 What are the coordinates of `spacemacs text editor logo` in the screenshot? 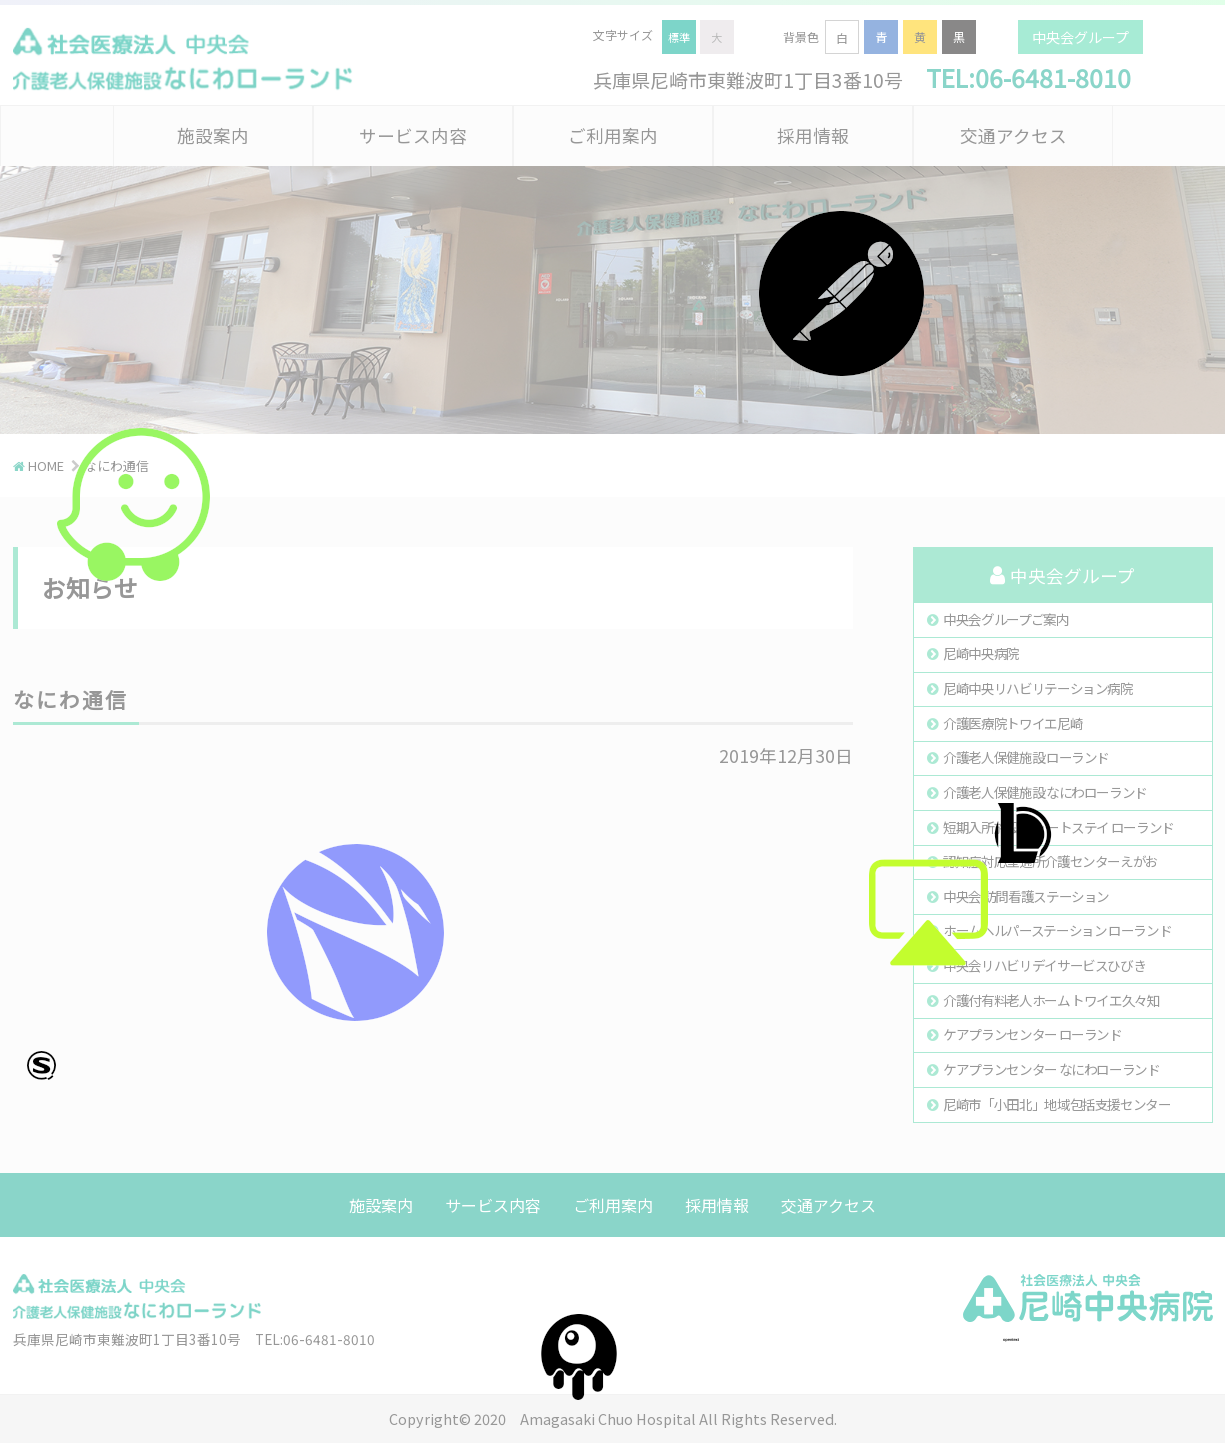 It's located at (355, 932).